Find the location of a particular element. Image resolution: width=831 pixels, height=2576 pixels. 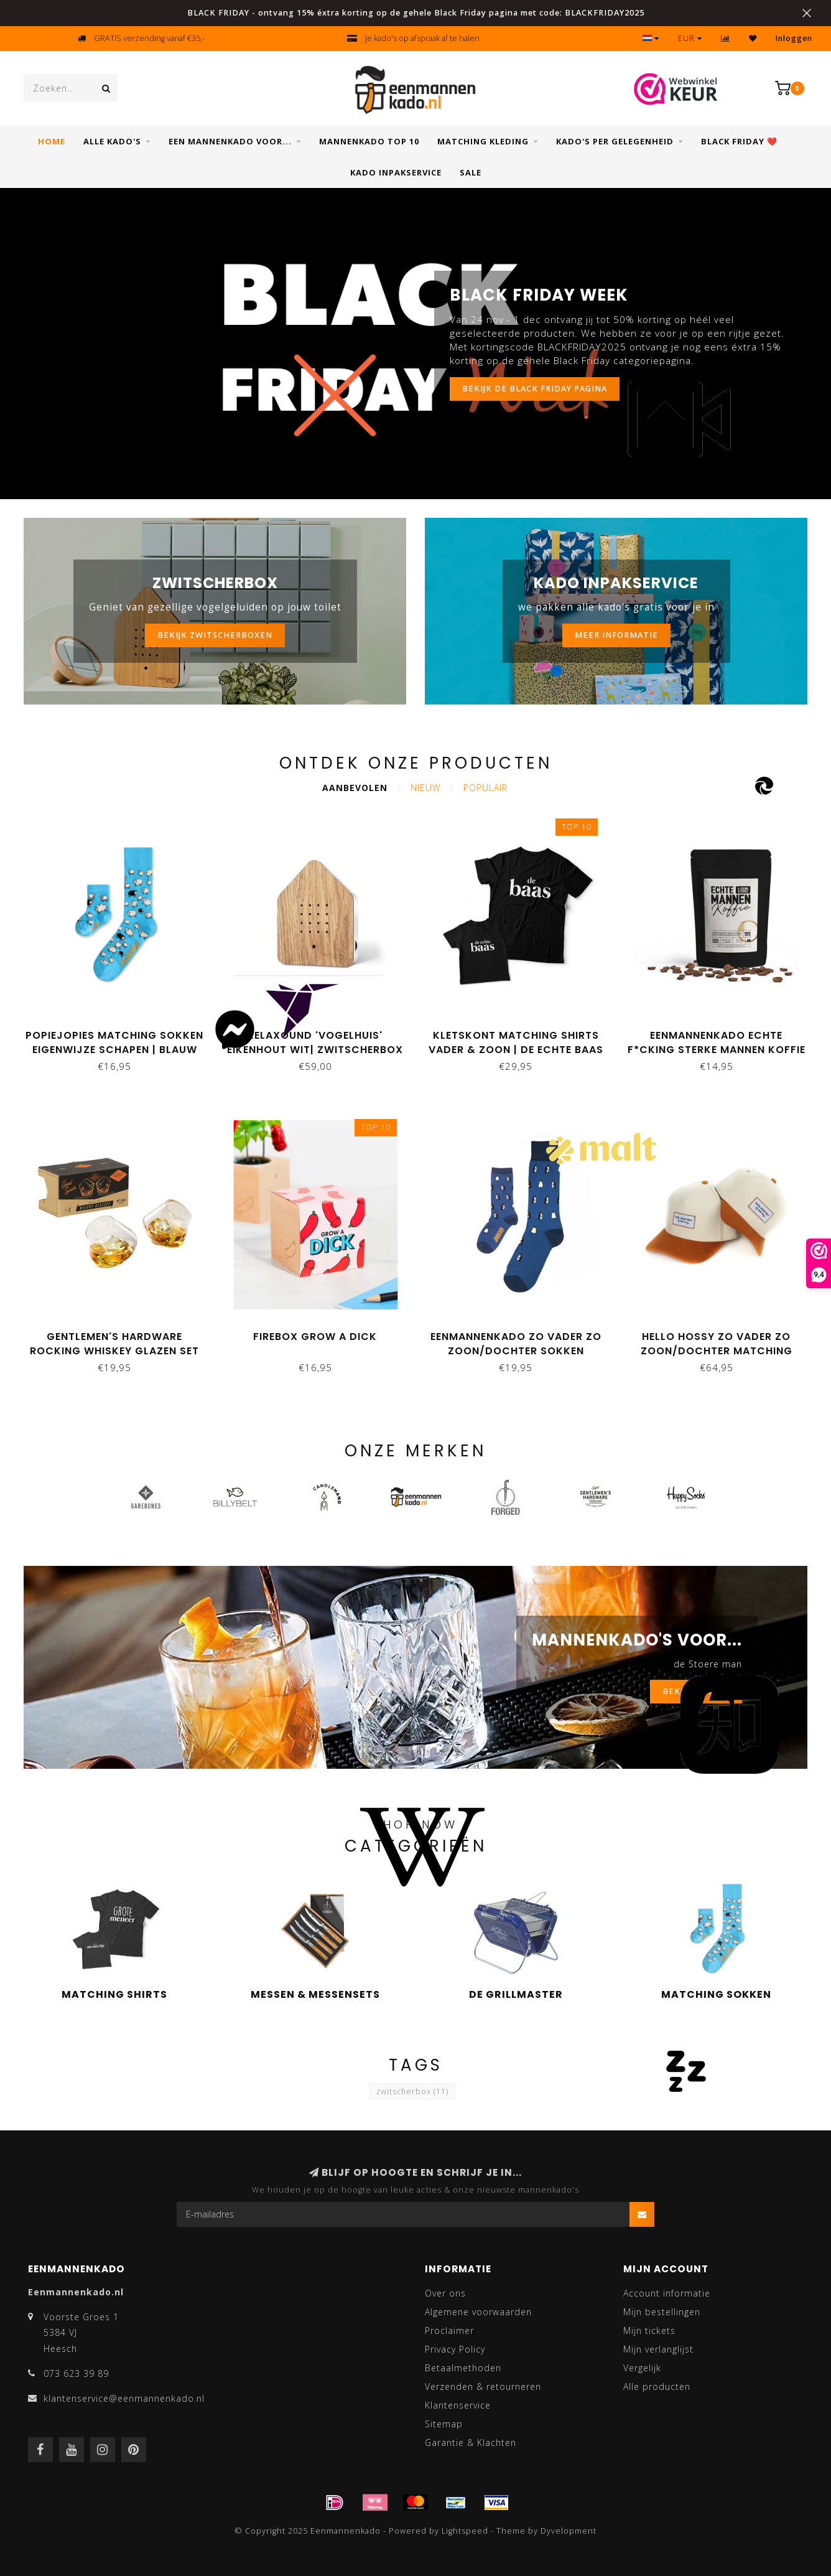

visit malt freelancer platform is located at coordinates (601, 1148).